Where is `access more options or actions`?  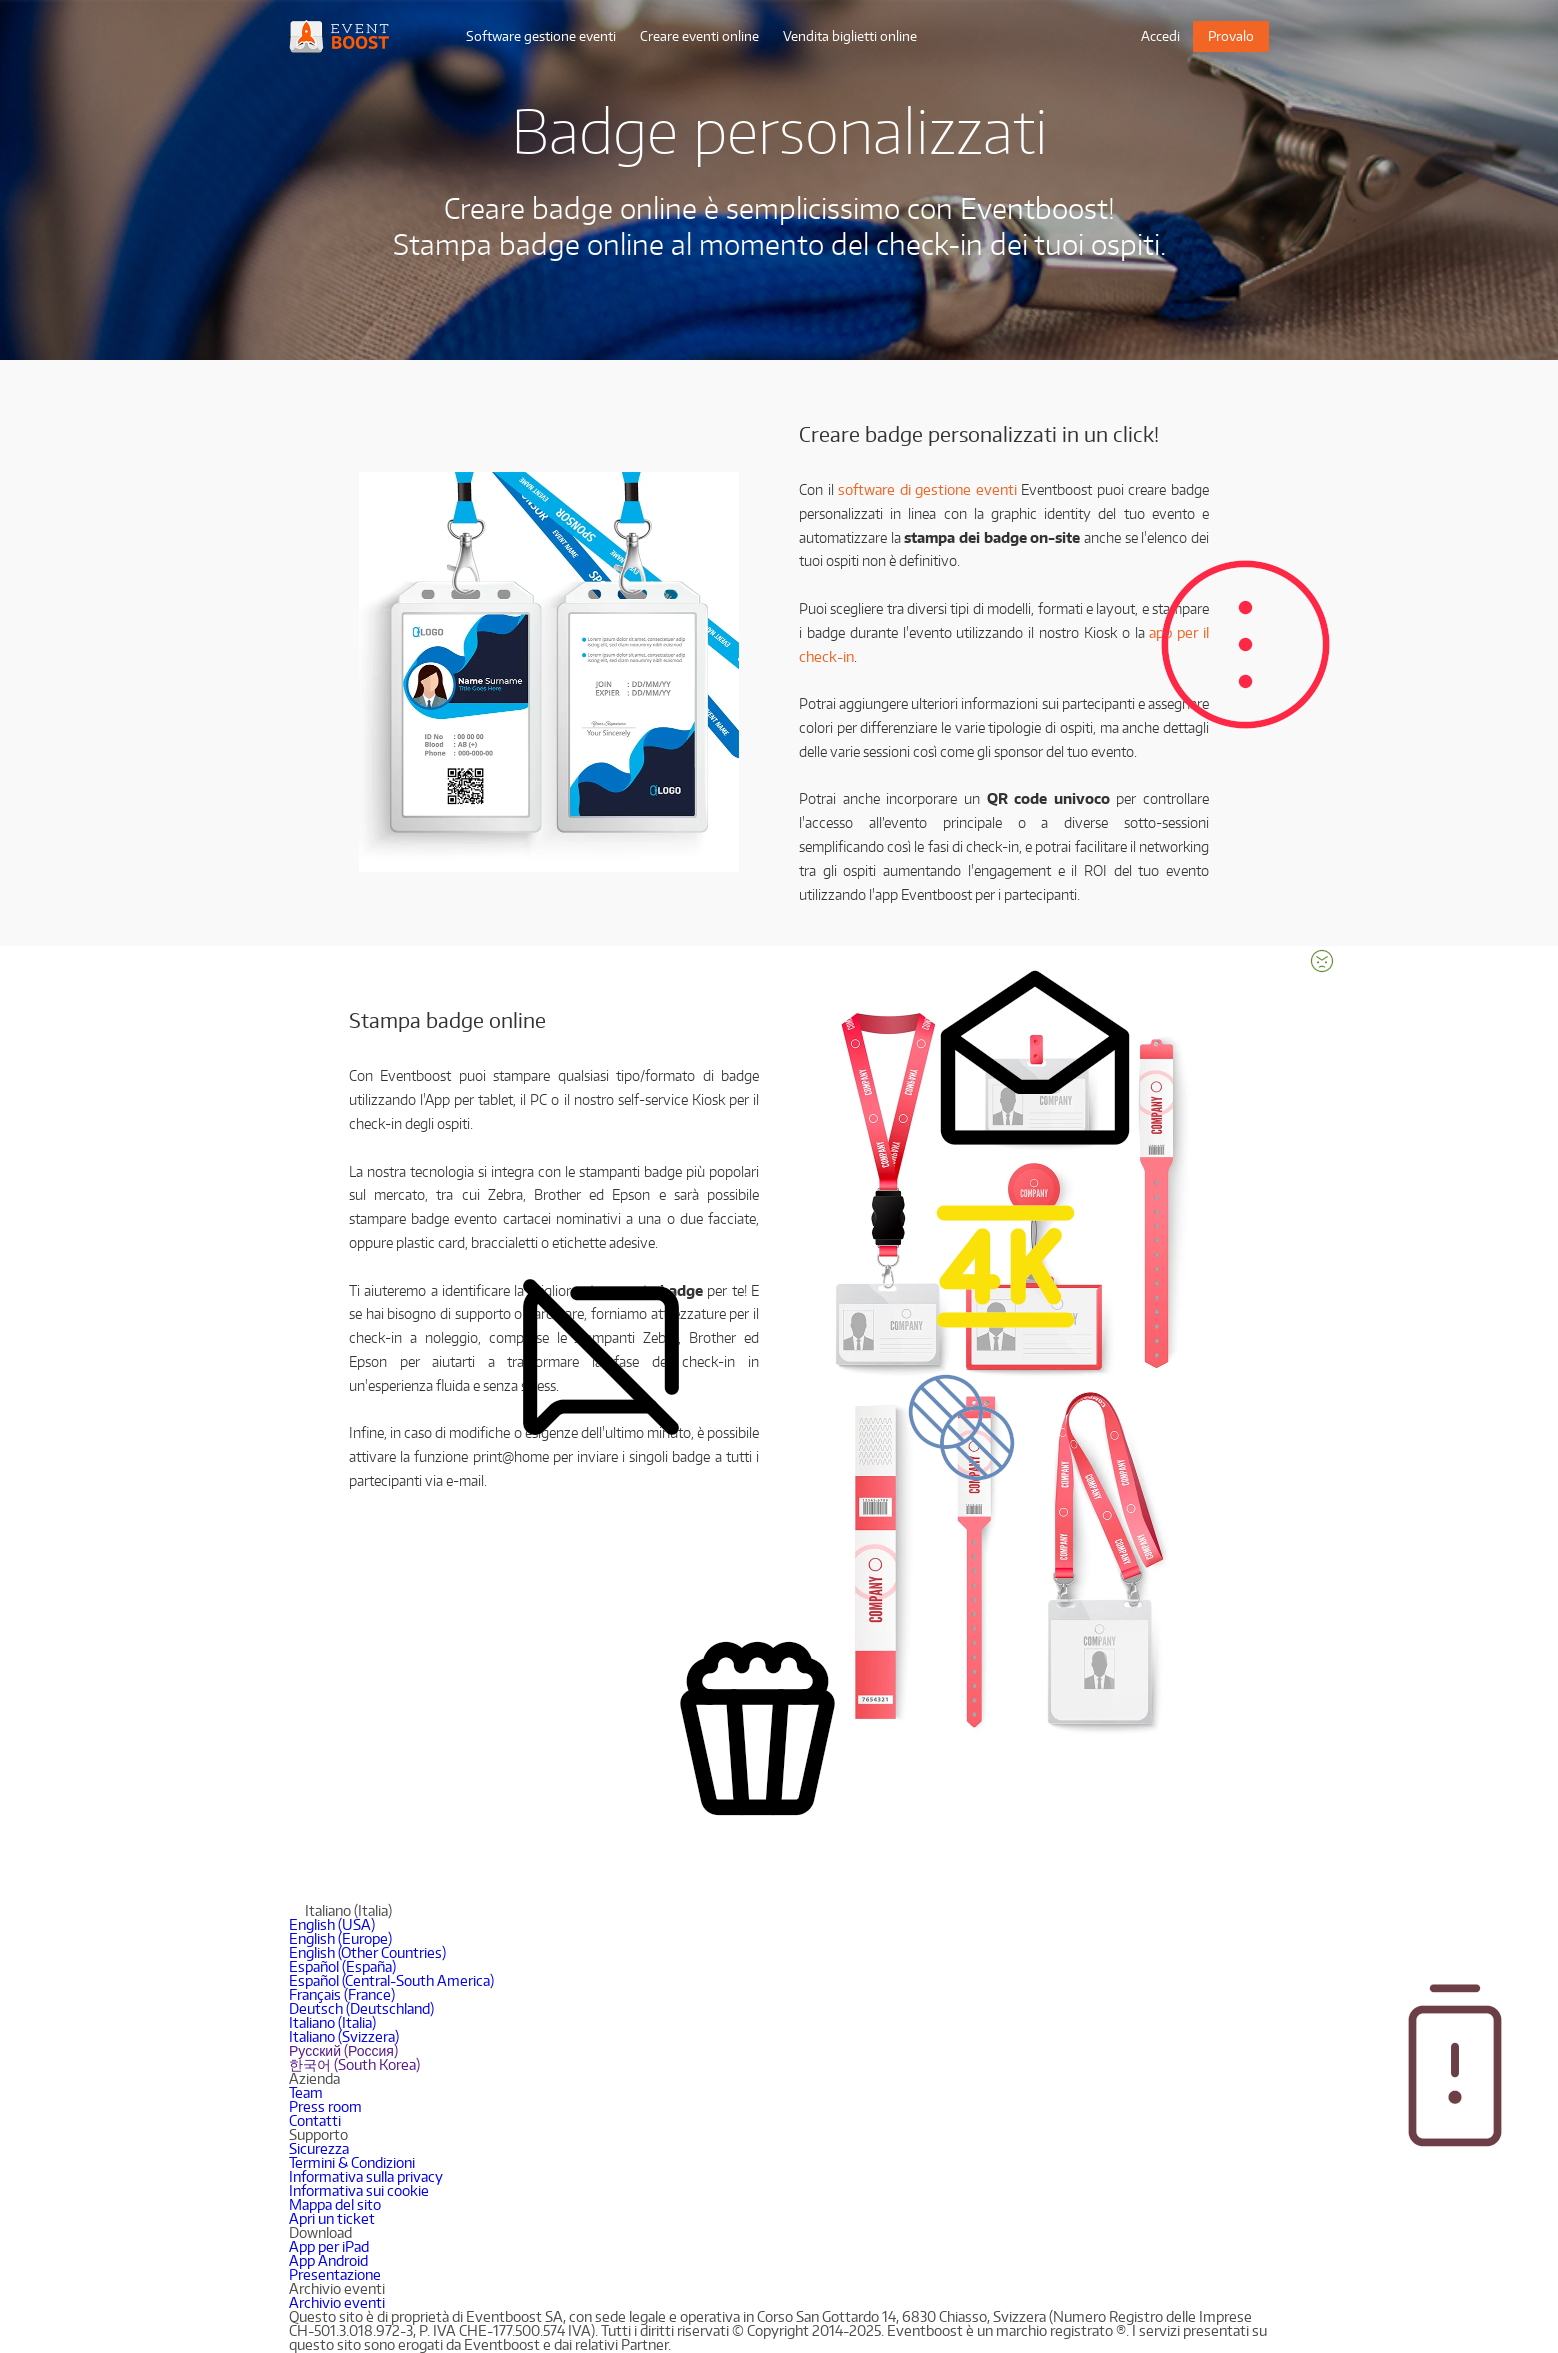
access more options or actions is located at coordinates (1245, 644).